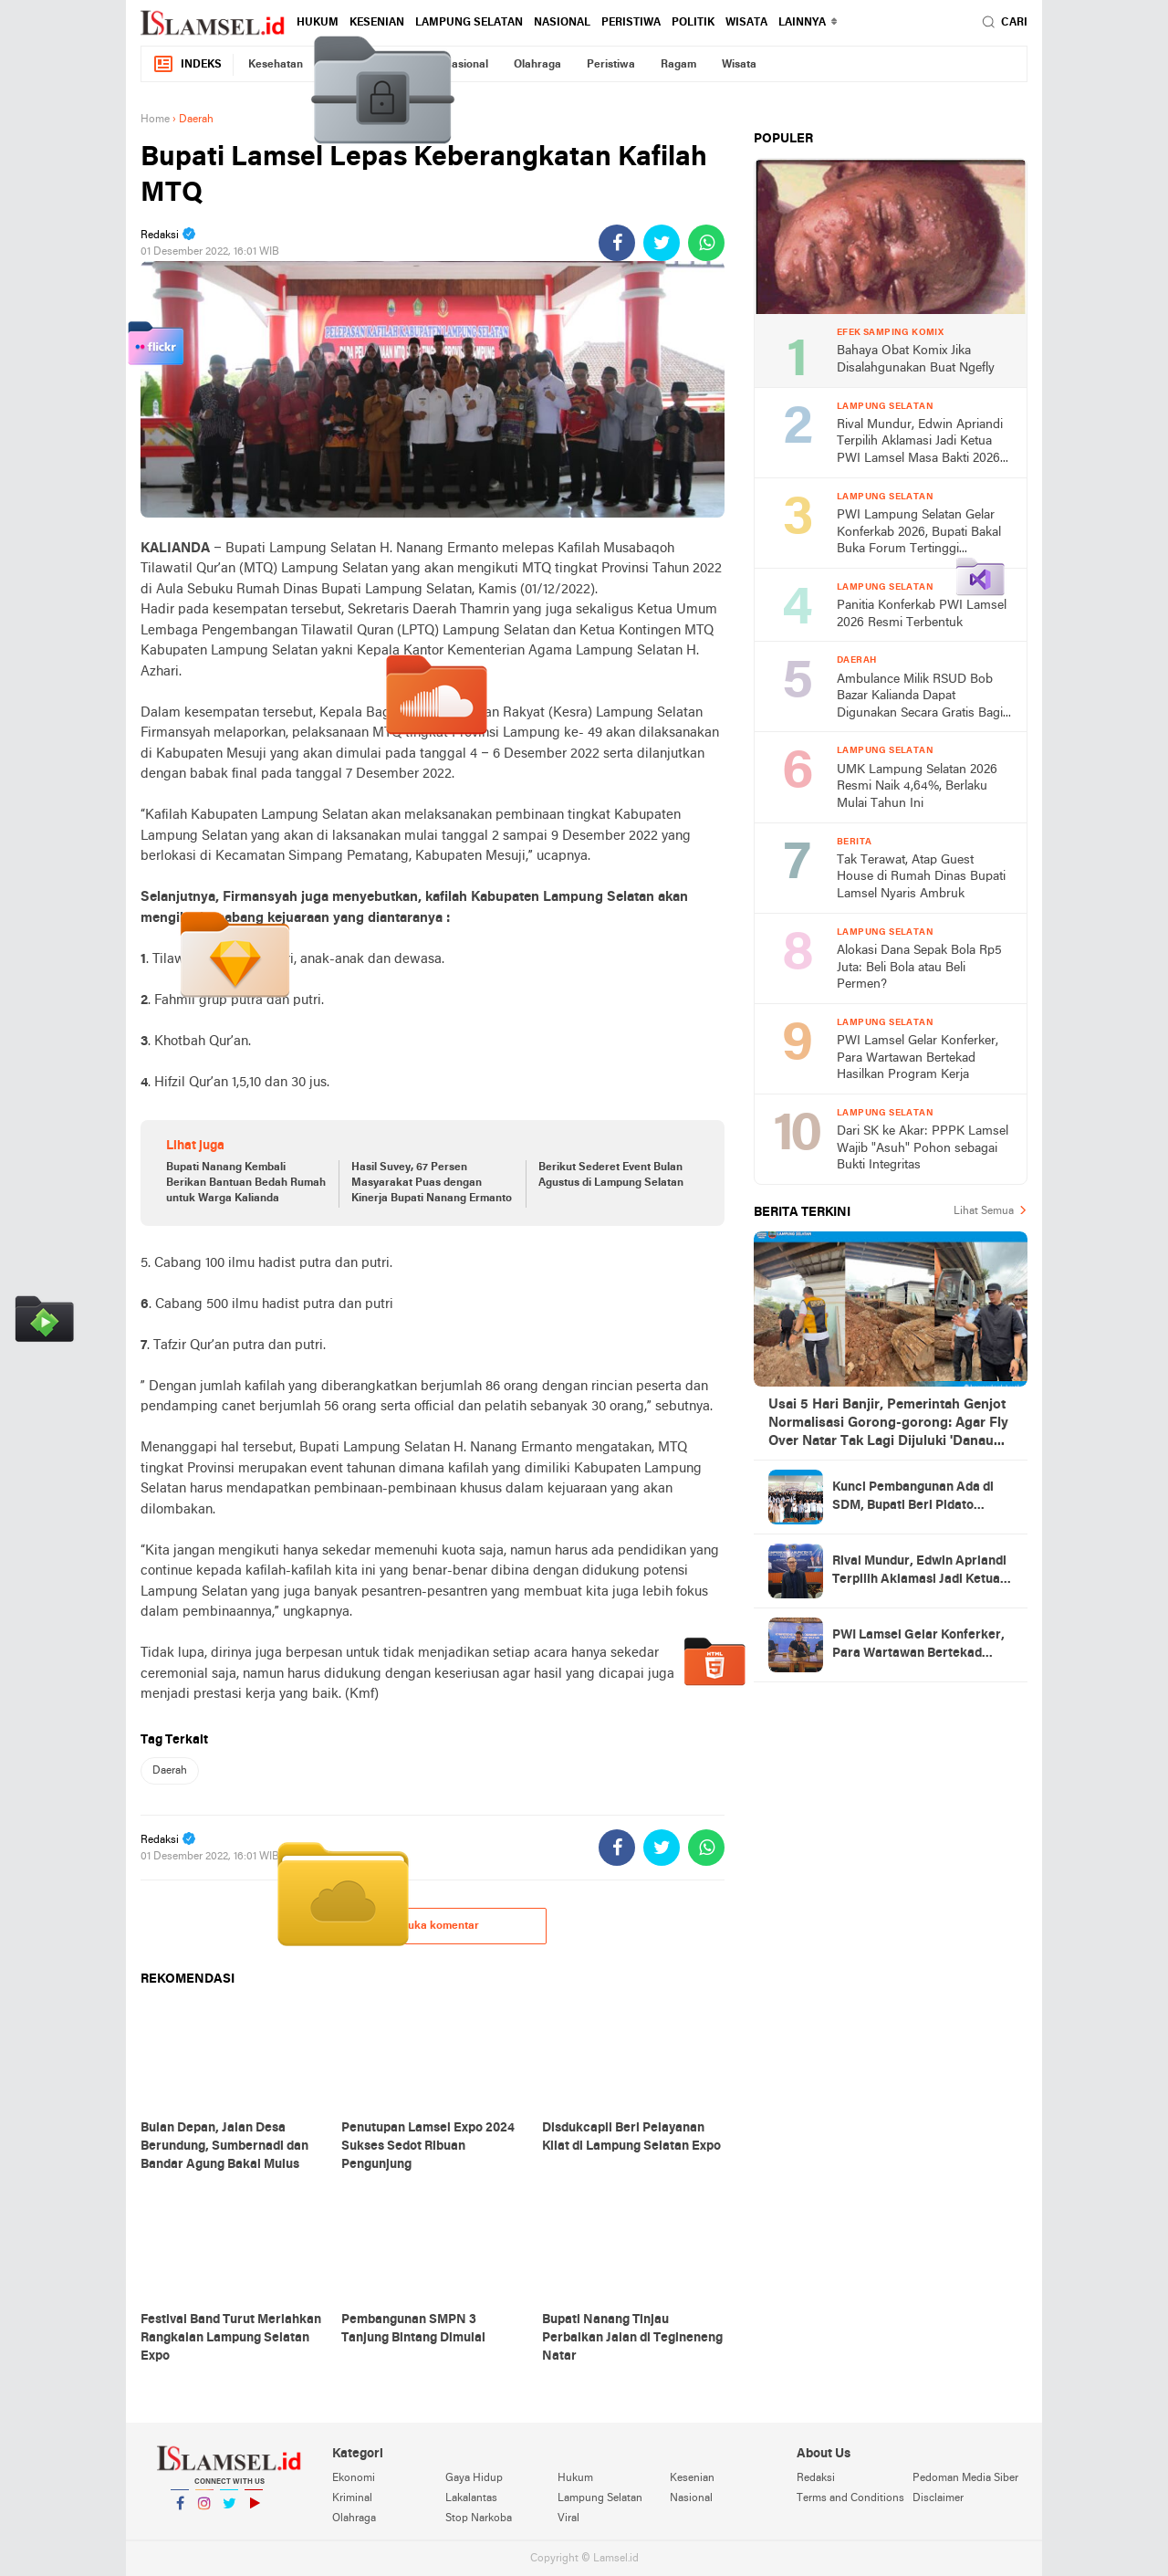 Image resolution: width=1168 pixels, height=2576 pixels. I want to click on open your SoundCloud downloads folder, so click(436, 697).